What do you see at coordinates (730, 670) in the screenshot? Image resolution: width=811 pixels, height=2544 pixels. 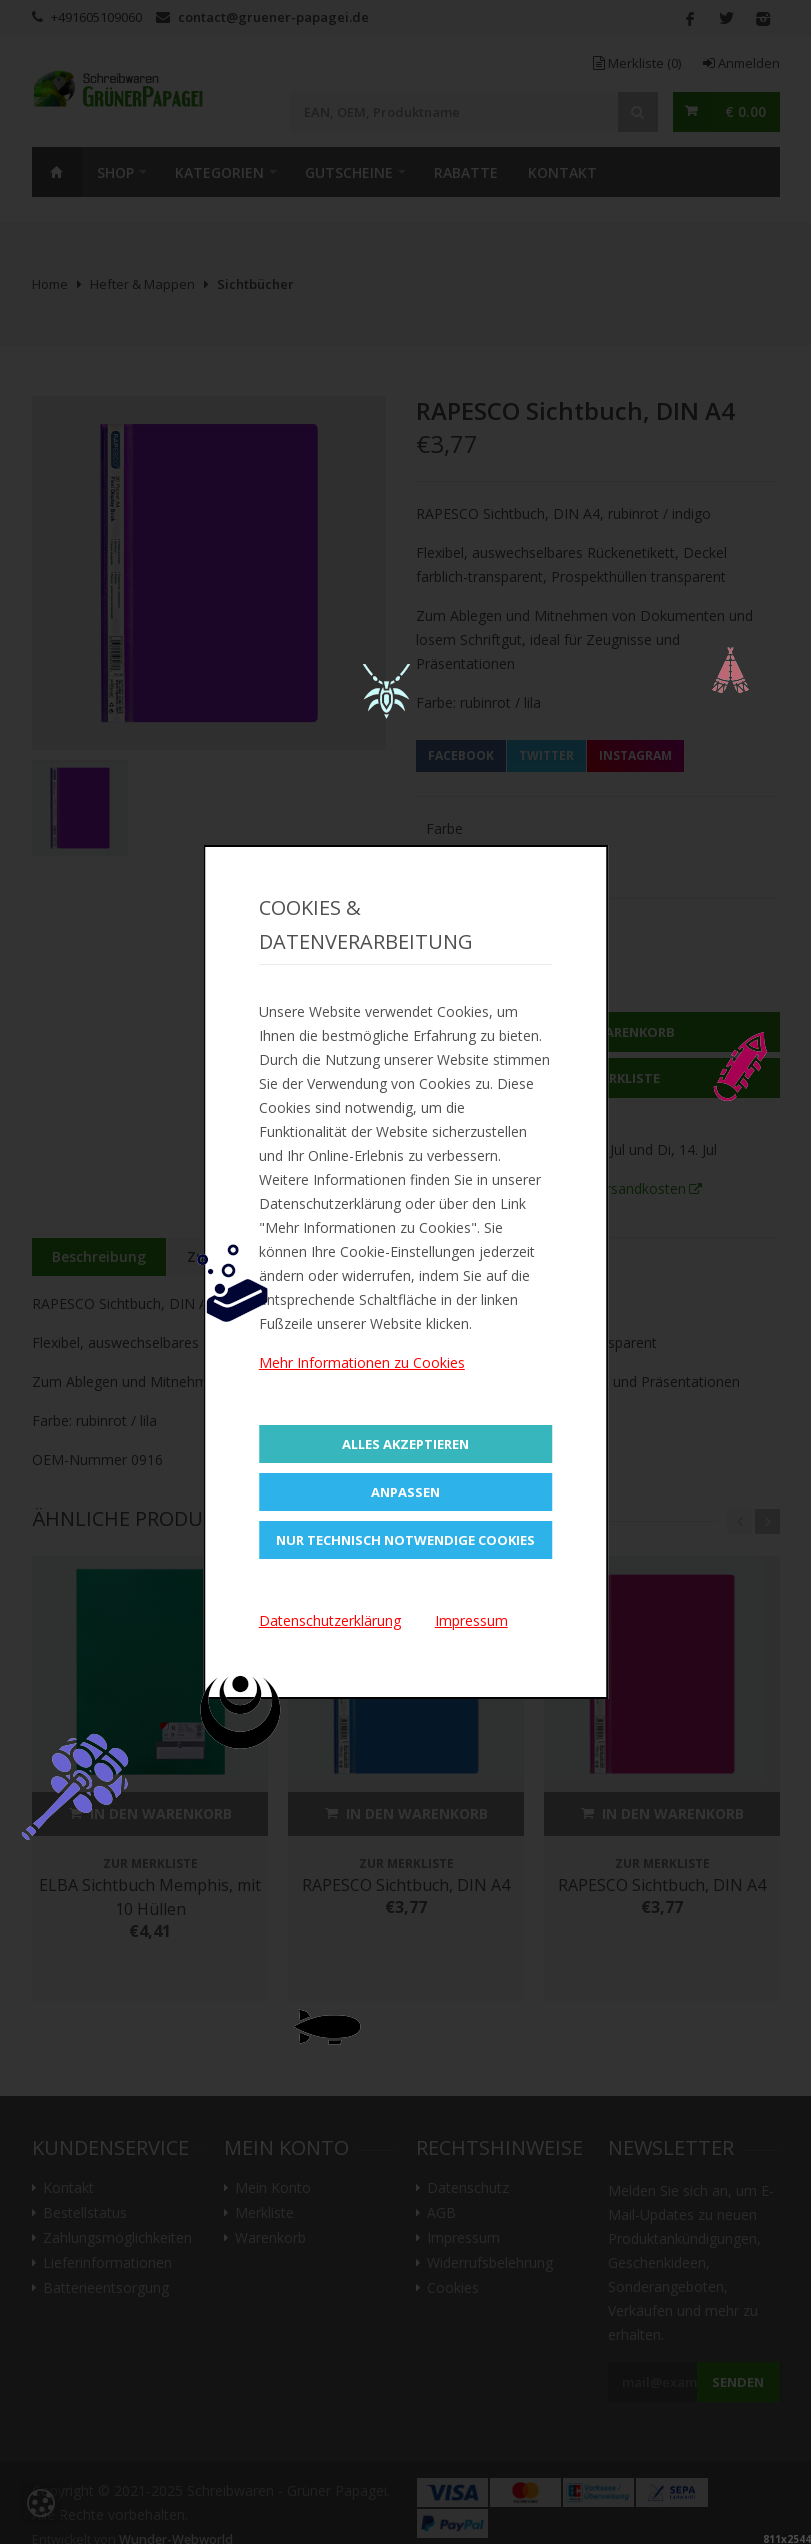 I see `access camping or outdoor activity features` at bounding box center [730, 670].